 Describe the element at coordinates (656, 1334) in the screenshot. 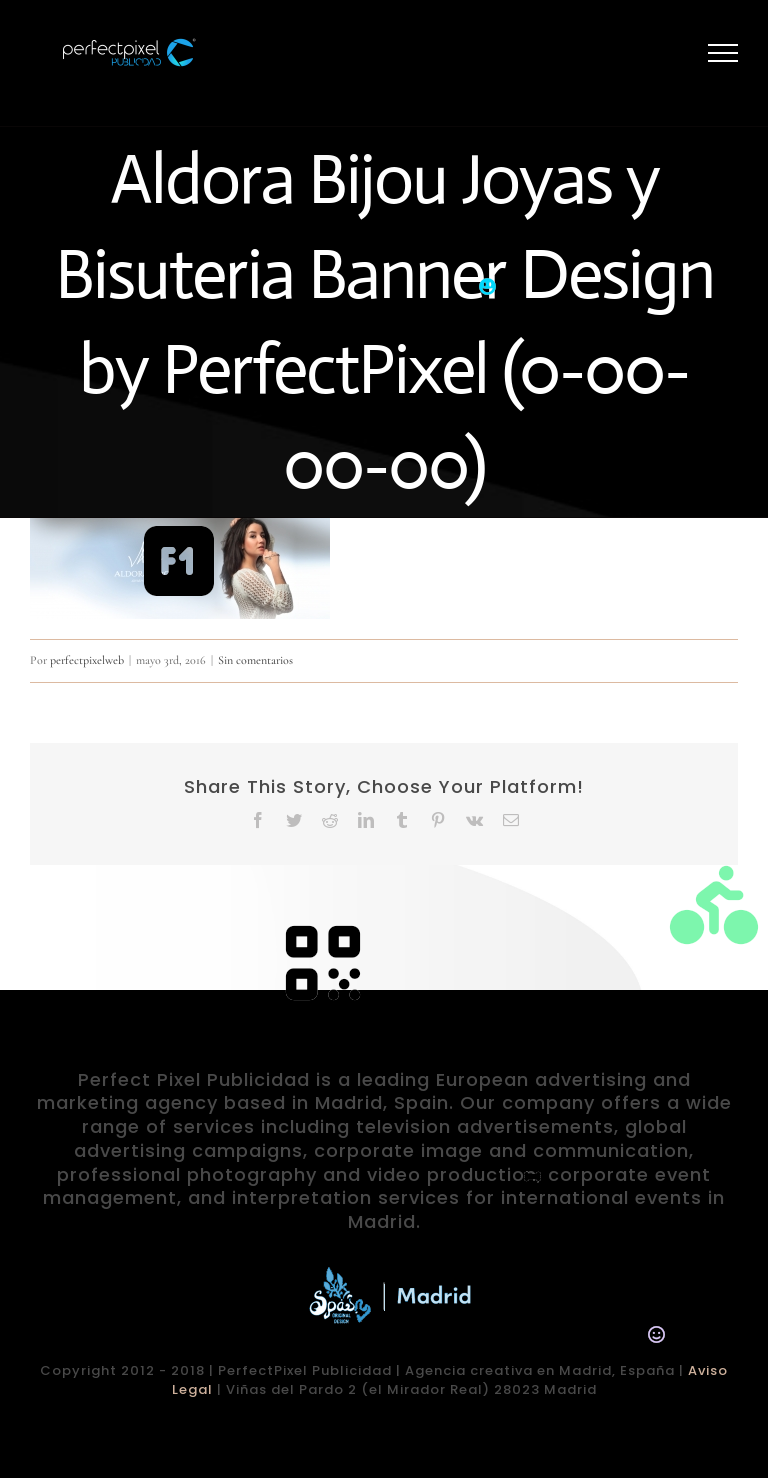

I see `add an emoji or reaction` at that location.